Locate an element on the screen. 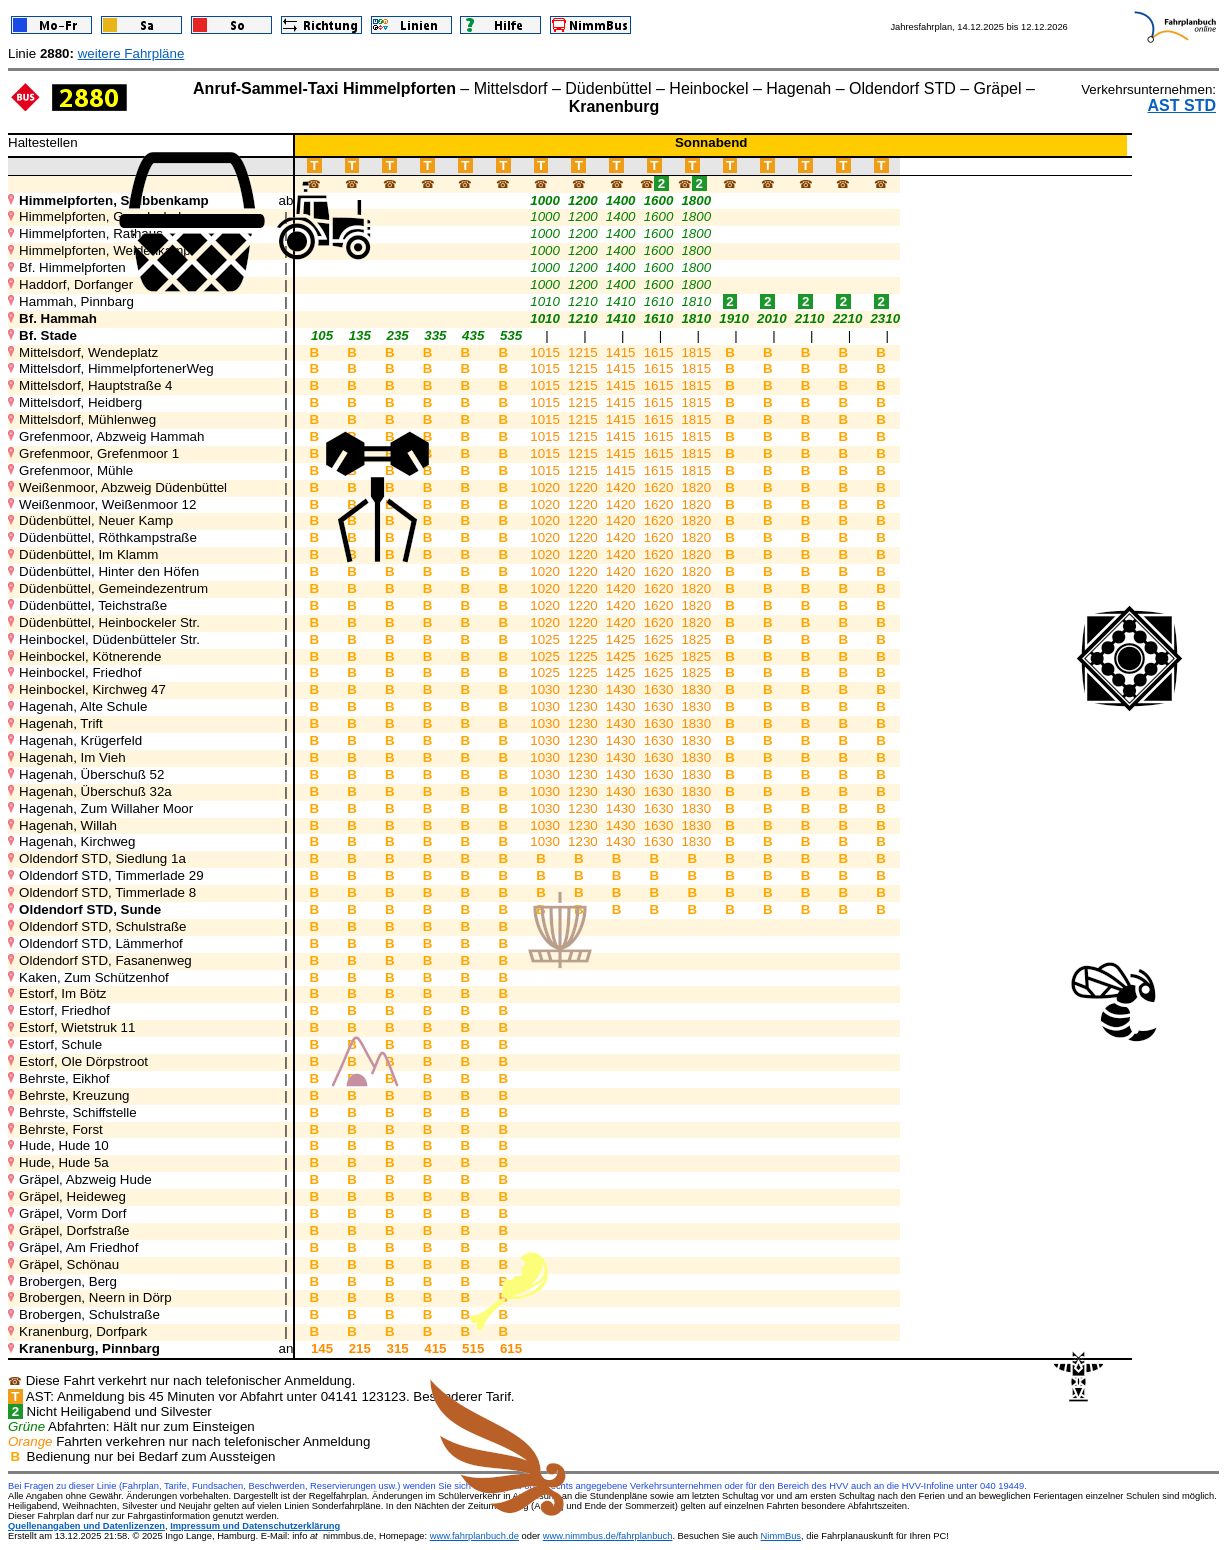 The image size is (1227, 1550). decorative geometric pattern or badge element is located at coordinates (1129, 658).